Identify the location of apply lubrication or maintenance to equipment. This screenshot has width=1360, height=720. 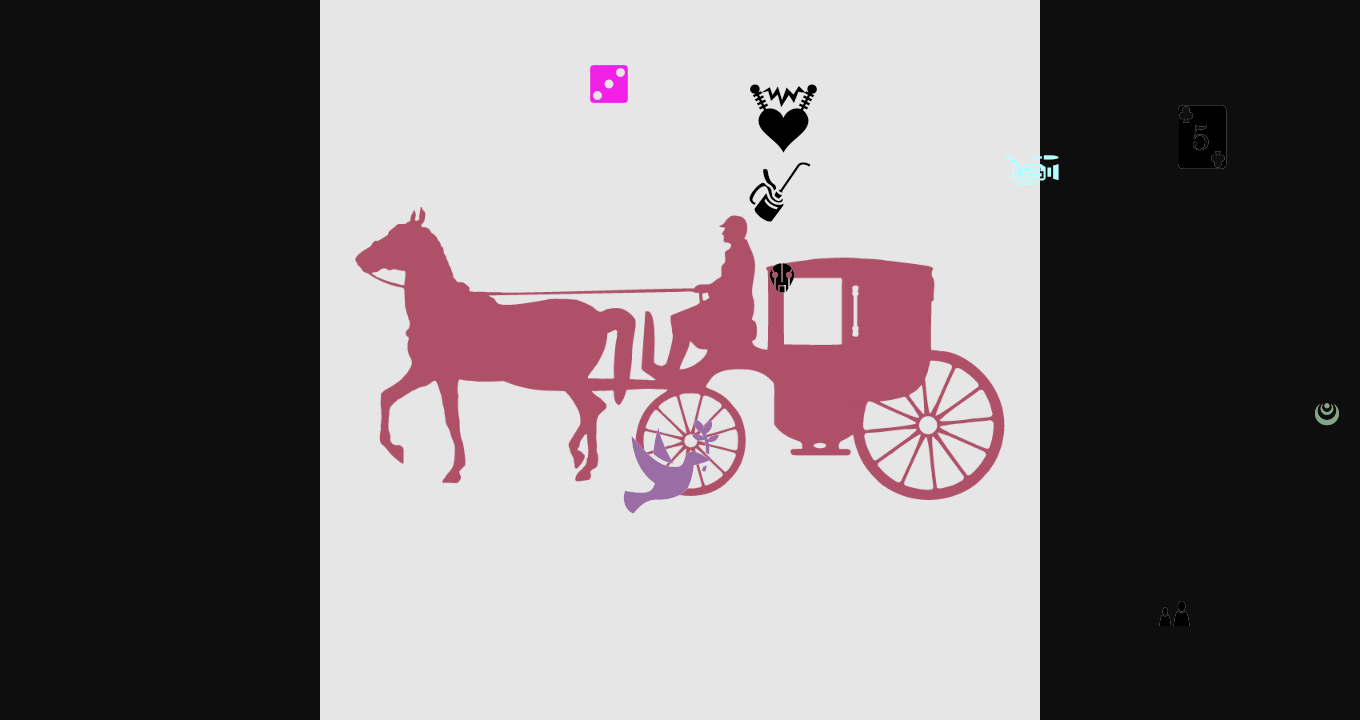
(780, 192).